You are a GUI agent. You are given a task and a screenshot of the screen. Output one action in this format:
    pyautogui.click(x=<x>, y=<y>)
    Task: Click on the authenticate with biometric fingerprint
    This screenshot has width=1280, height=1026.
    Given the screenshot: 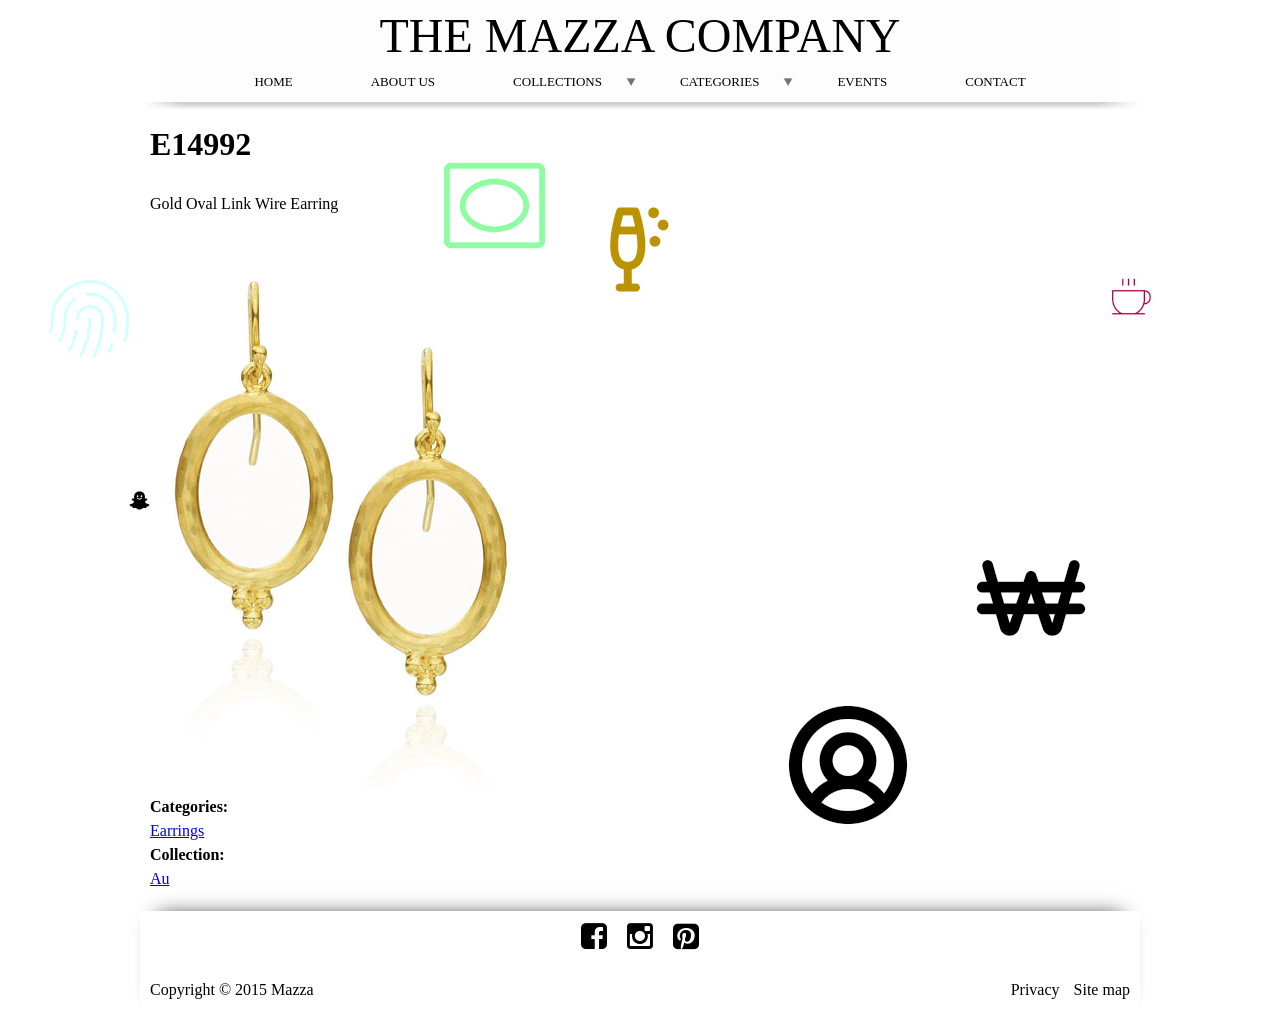 What is the action you would take?
    pyautogui.click(x=90, y=319)
    